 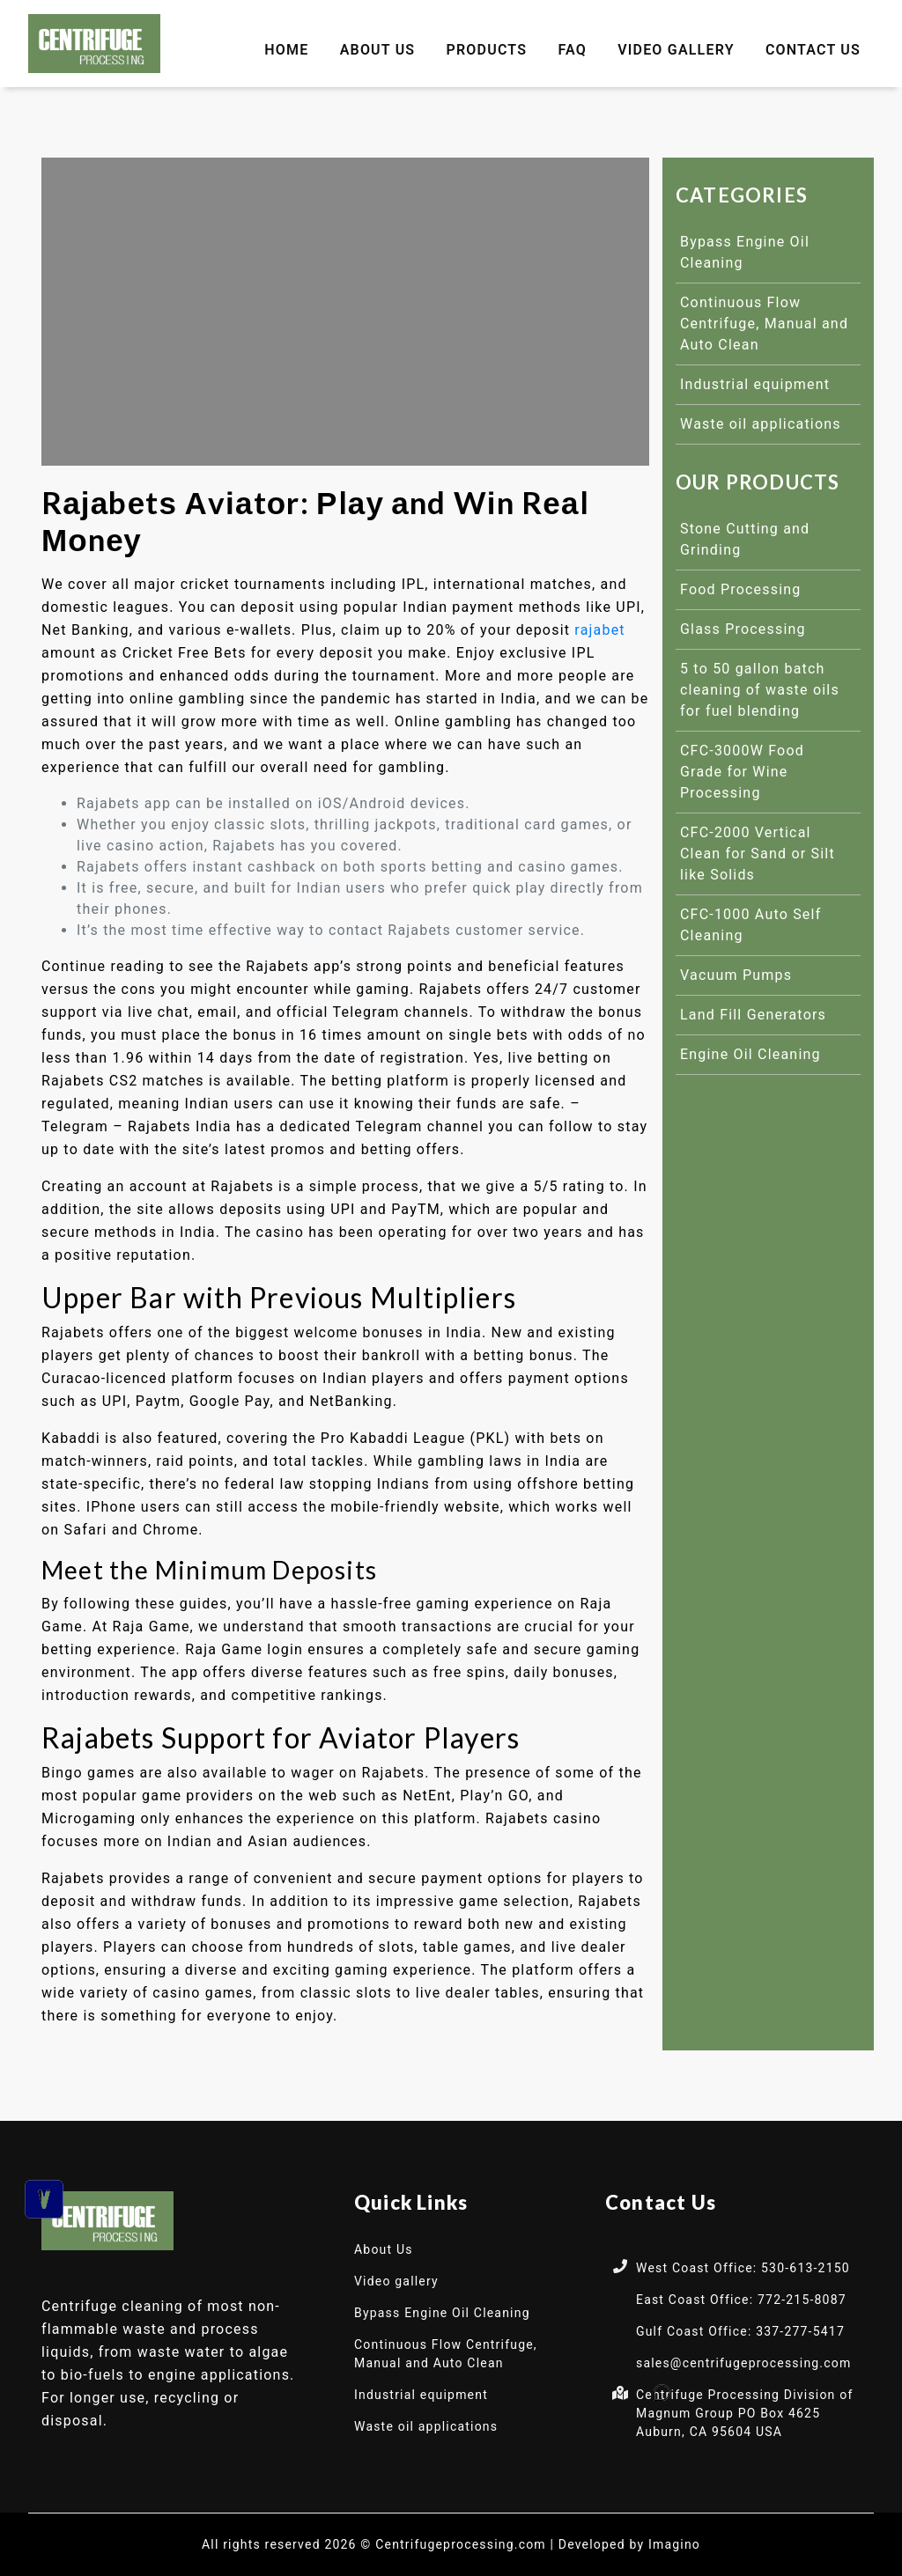 I want to click on indicates items starting with the letter V, so click(x=44, y=2199).